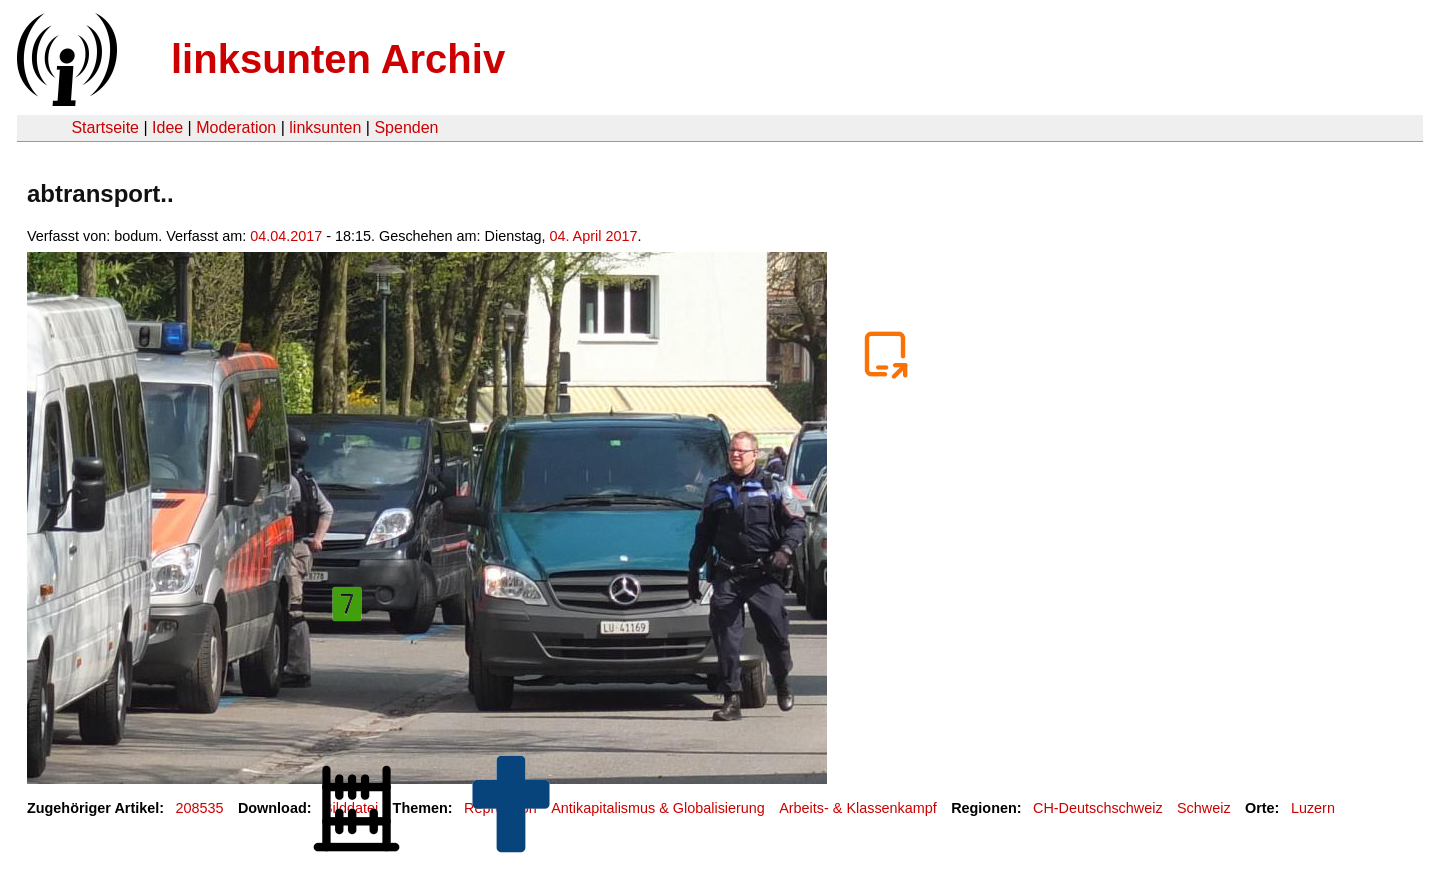 This screenshot has height=891, width=1440. What do you see at coordinates (347, 604) in the screenshot?
I see `indicates the number seven in a sequence or list` at bounding box center [347, 604].